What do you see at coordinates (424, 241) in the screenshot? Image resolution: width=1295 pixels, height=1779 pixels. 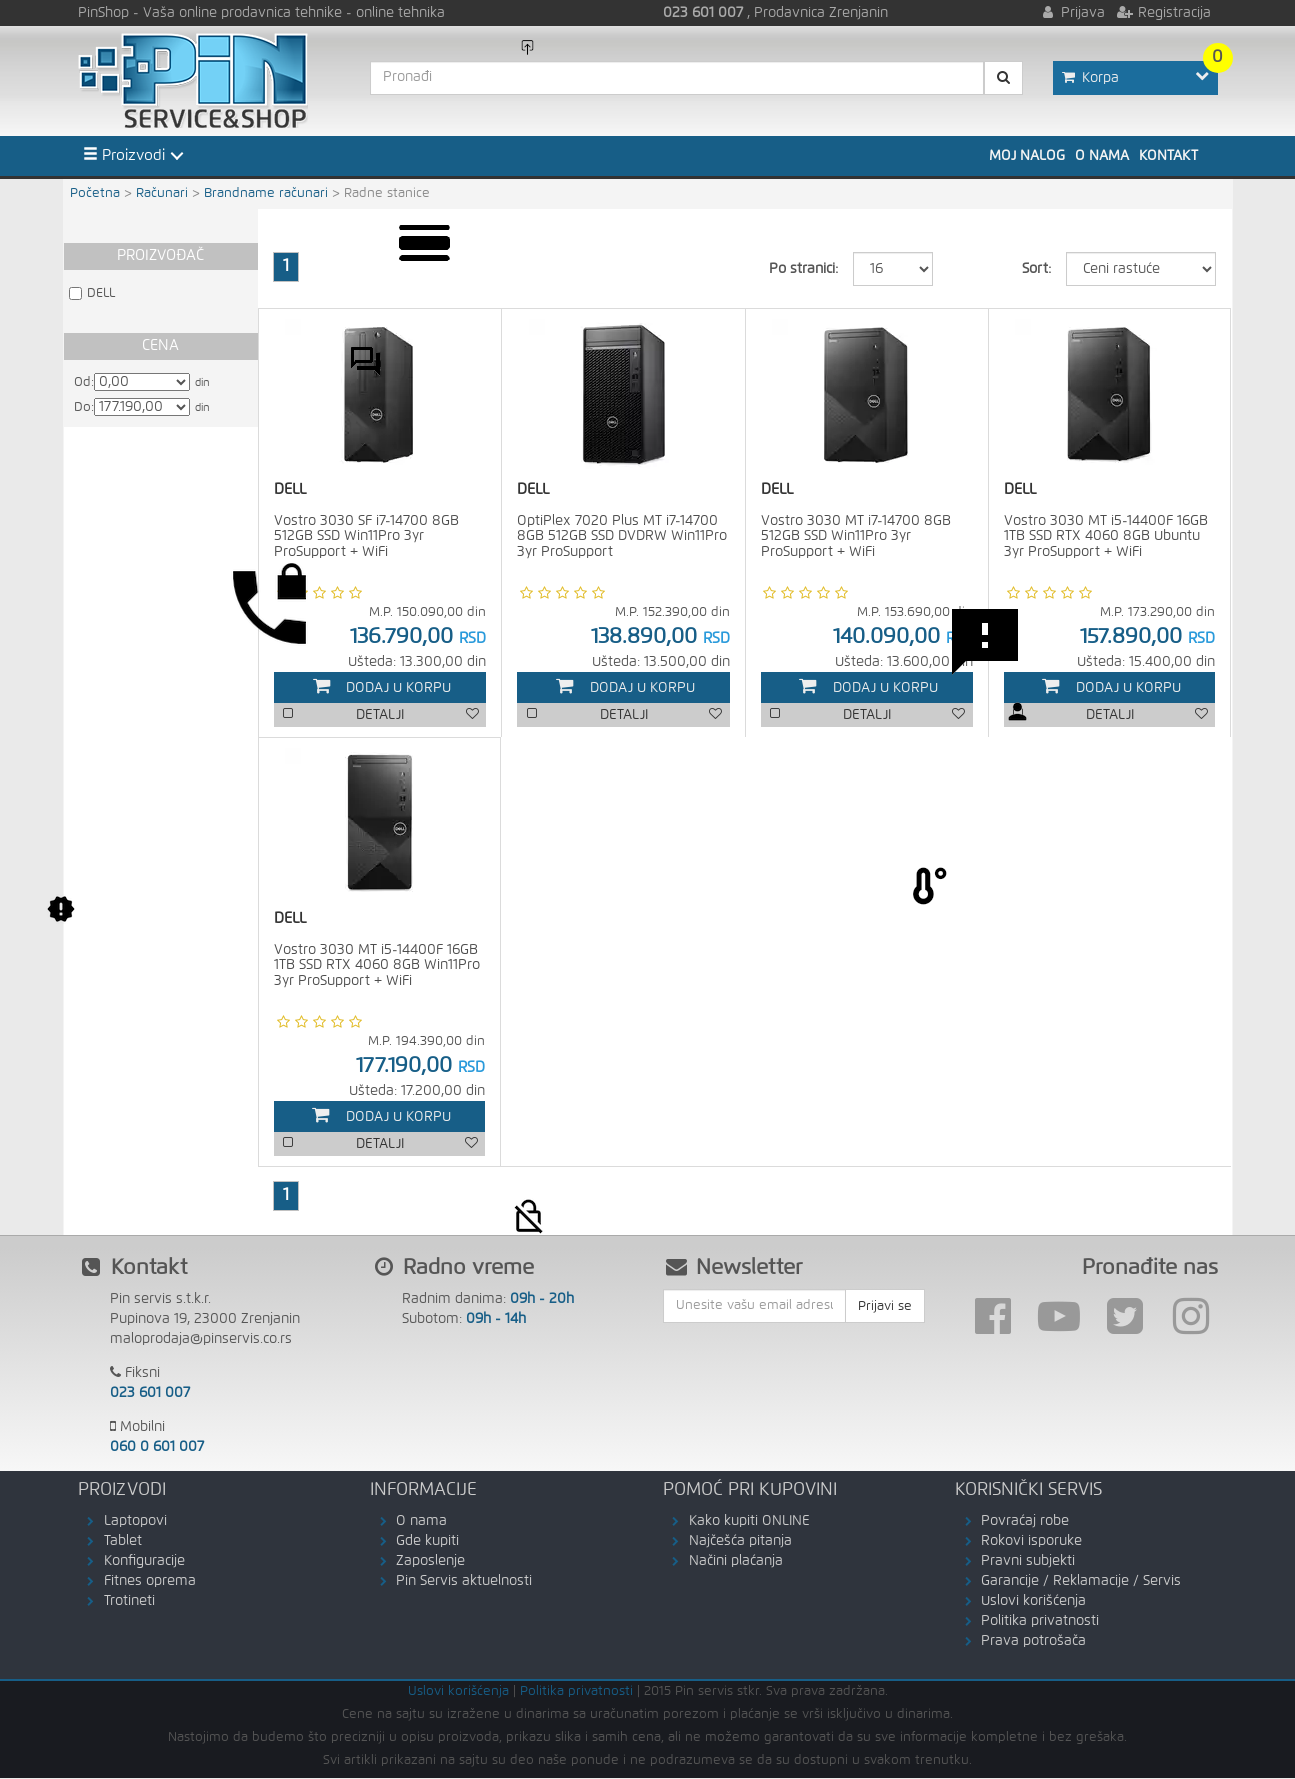 I see `switch to daily calendar view` at bounding box center [424, 241].